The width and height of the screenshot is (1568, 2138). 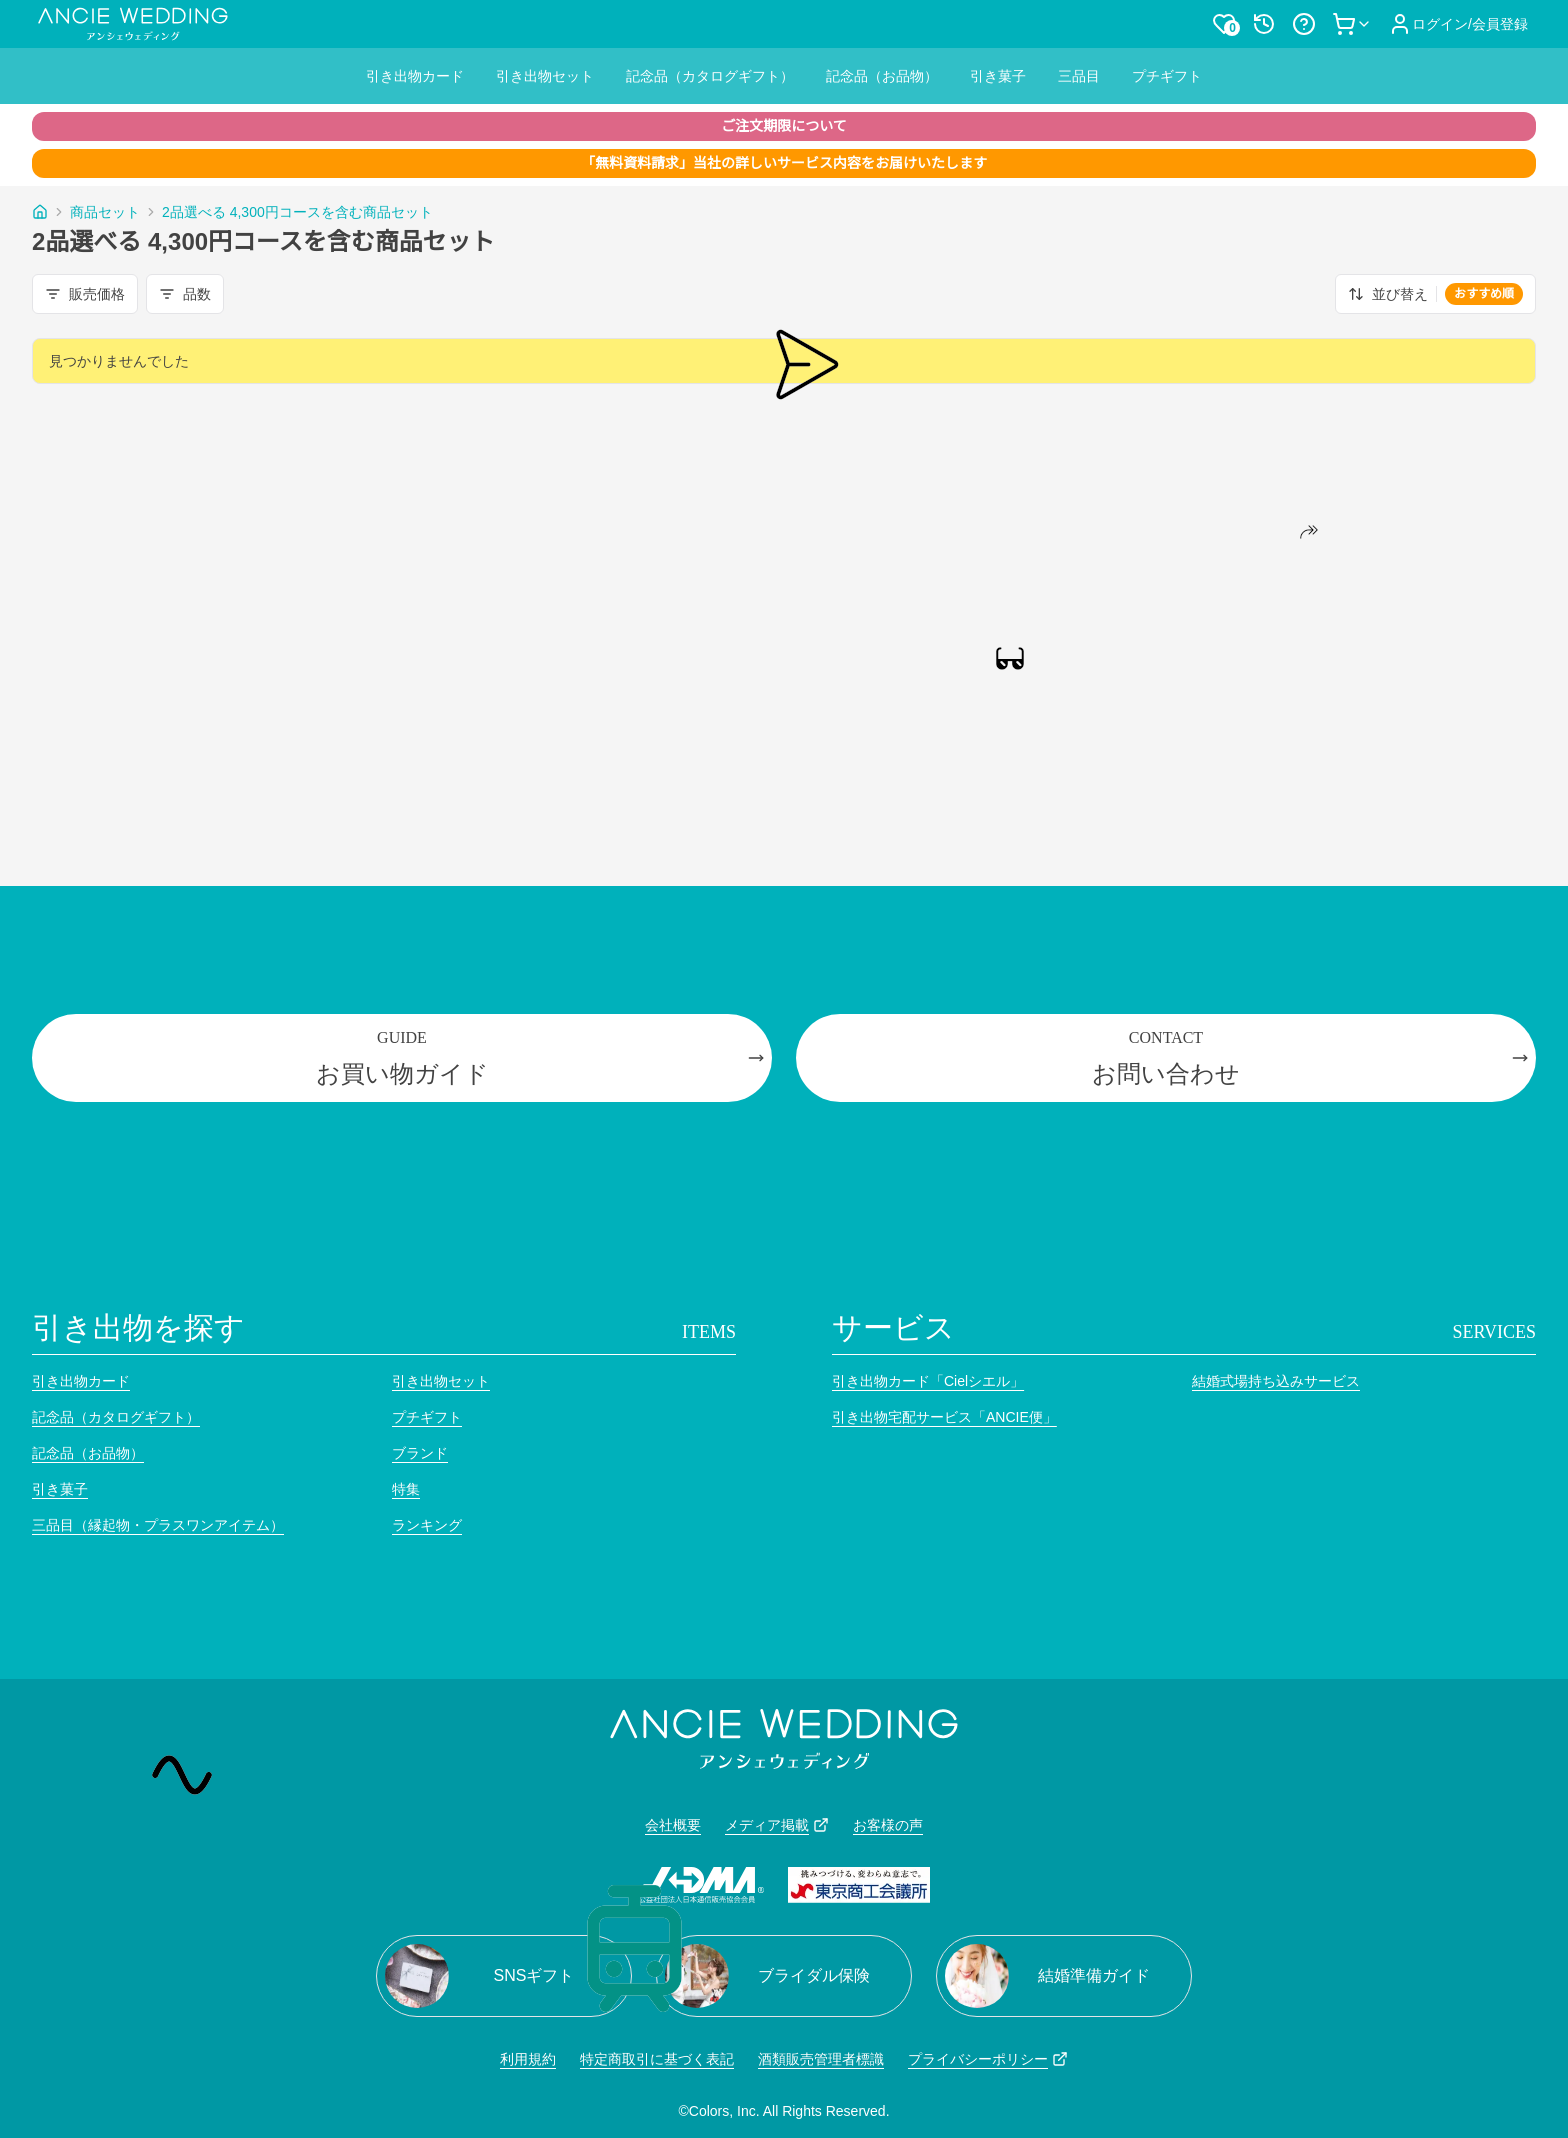 What do you see at coordinates (1010, 659) in the screenshot?
I see `toggle cool or casual mode` at bounding box center [1010, 659].